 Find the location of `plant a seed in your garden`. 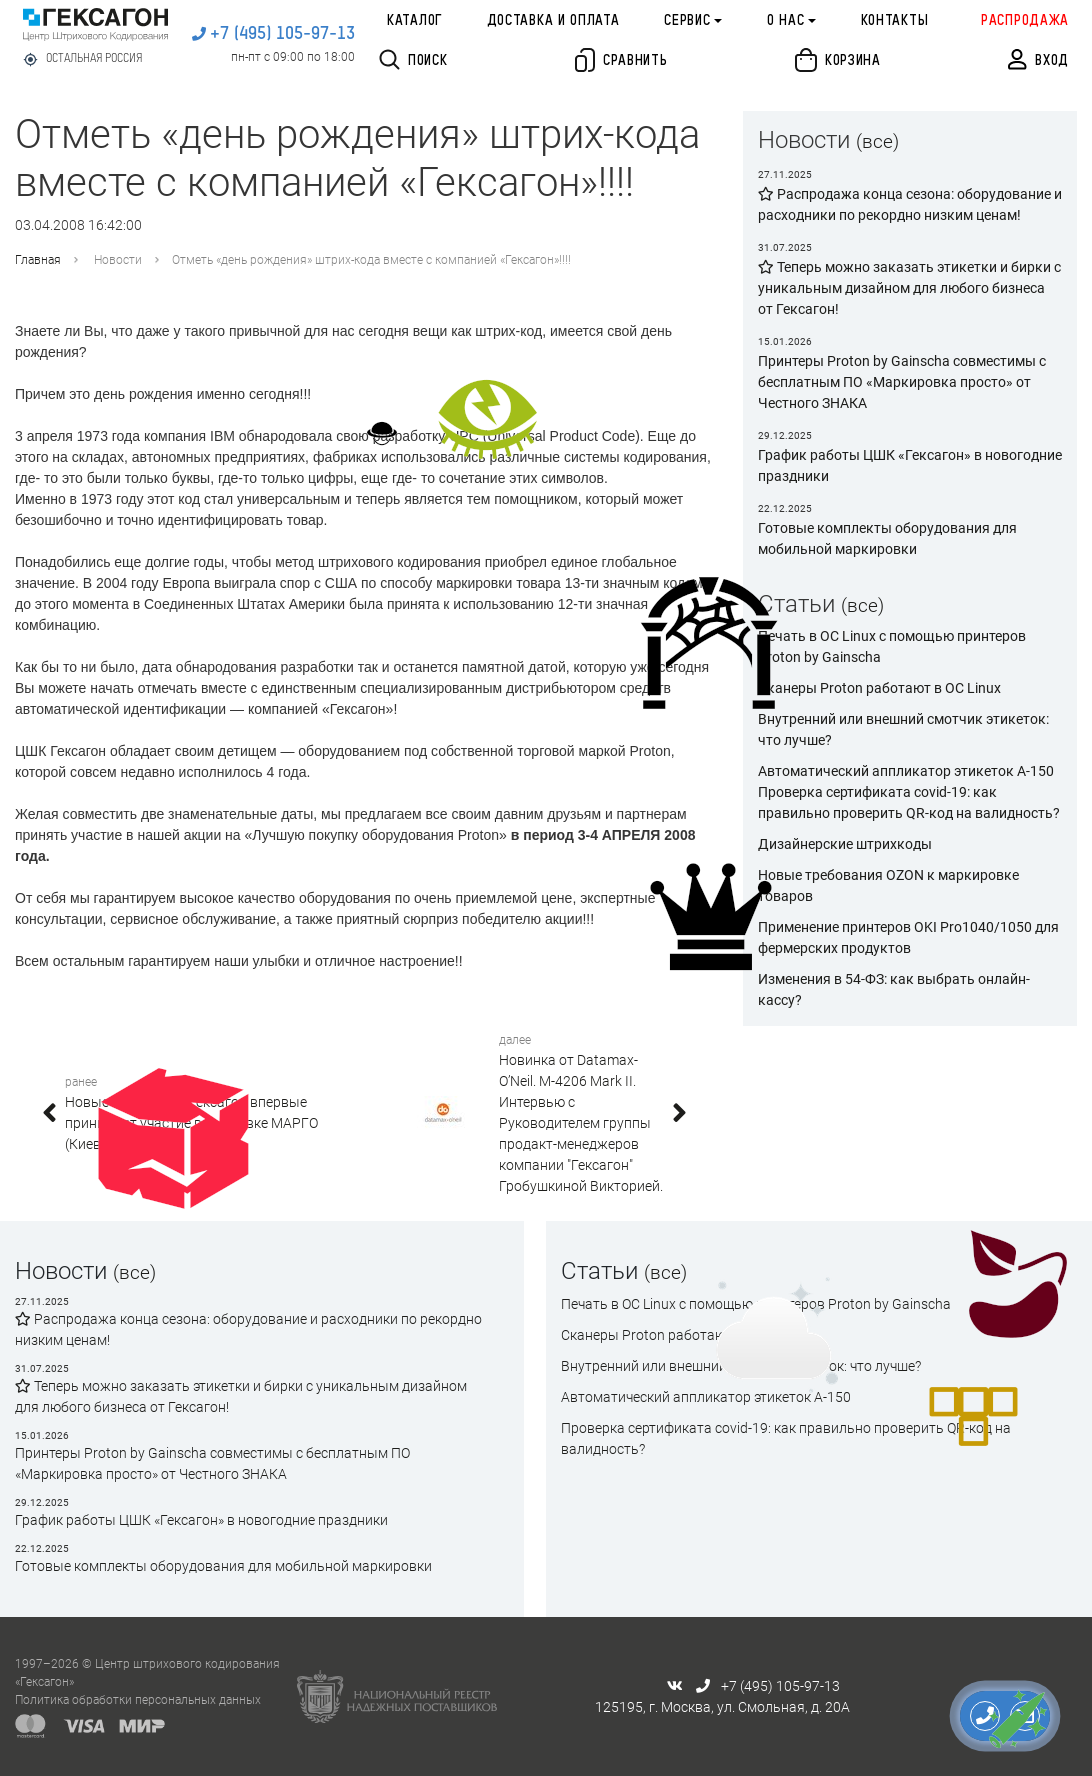

plant a seed in your garden is located at coordinates (1018, 1284).